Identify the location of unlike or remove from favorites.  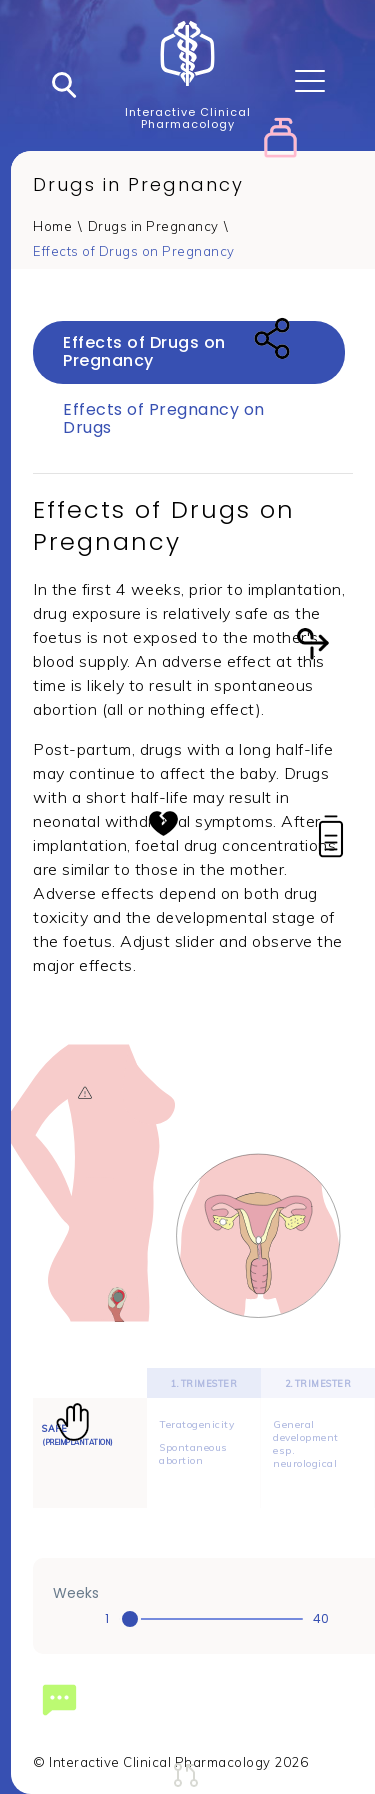
(163, 822).